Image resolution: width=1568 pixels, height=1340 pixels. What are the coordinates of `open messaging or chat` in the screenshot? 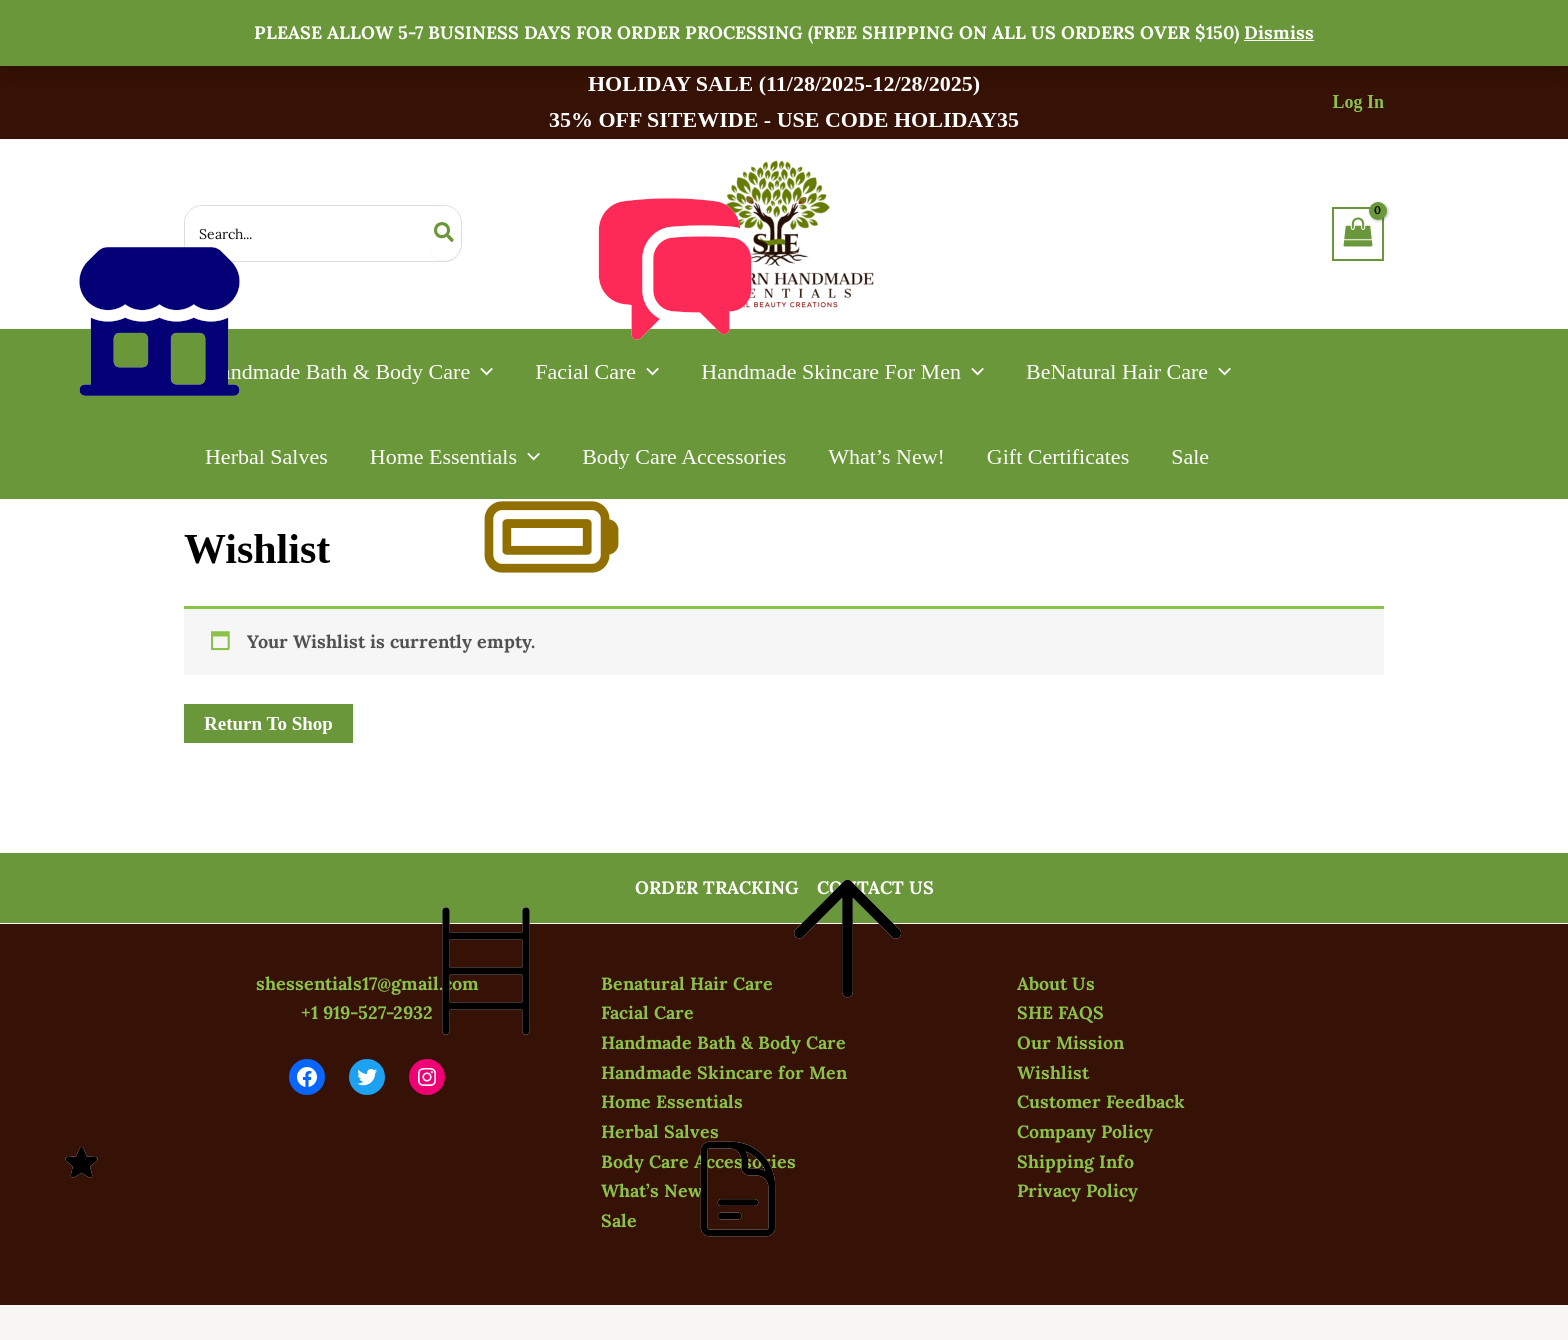 It's located at (675, 269).